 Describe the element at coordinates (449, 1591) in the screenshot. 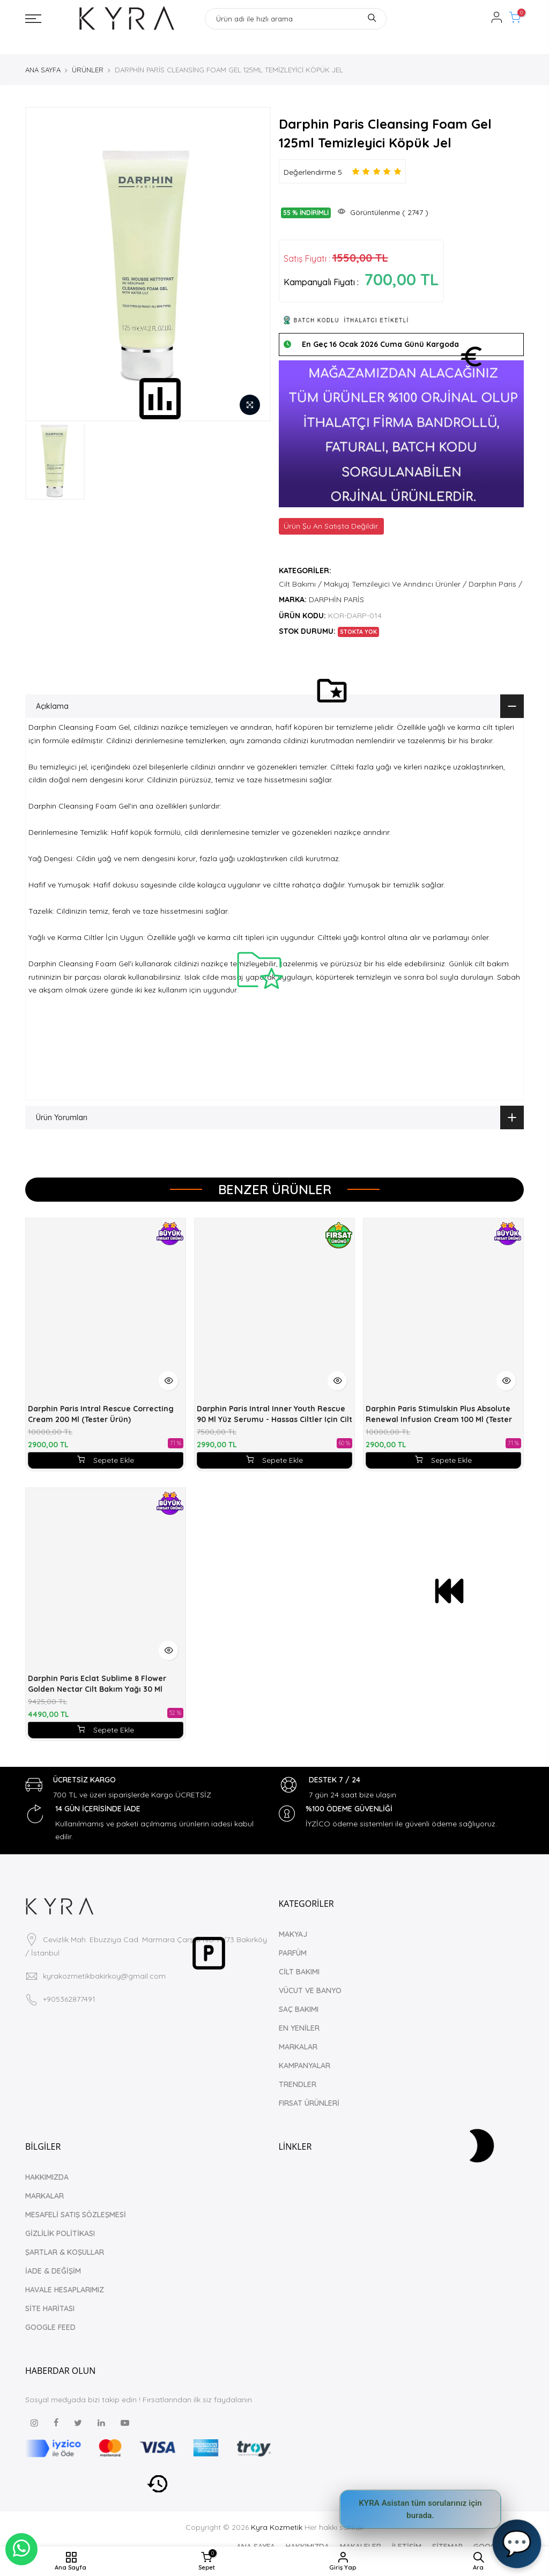

I see `skip to previous track` at that location.